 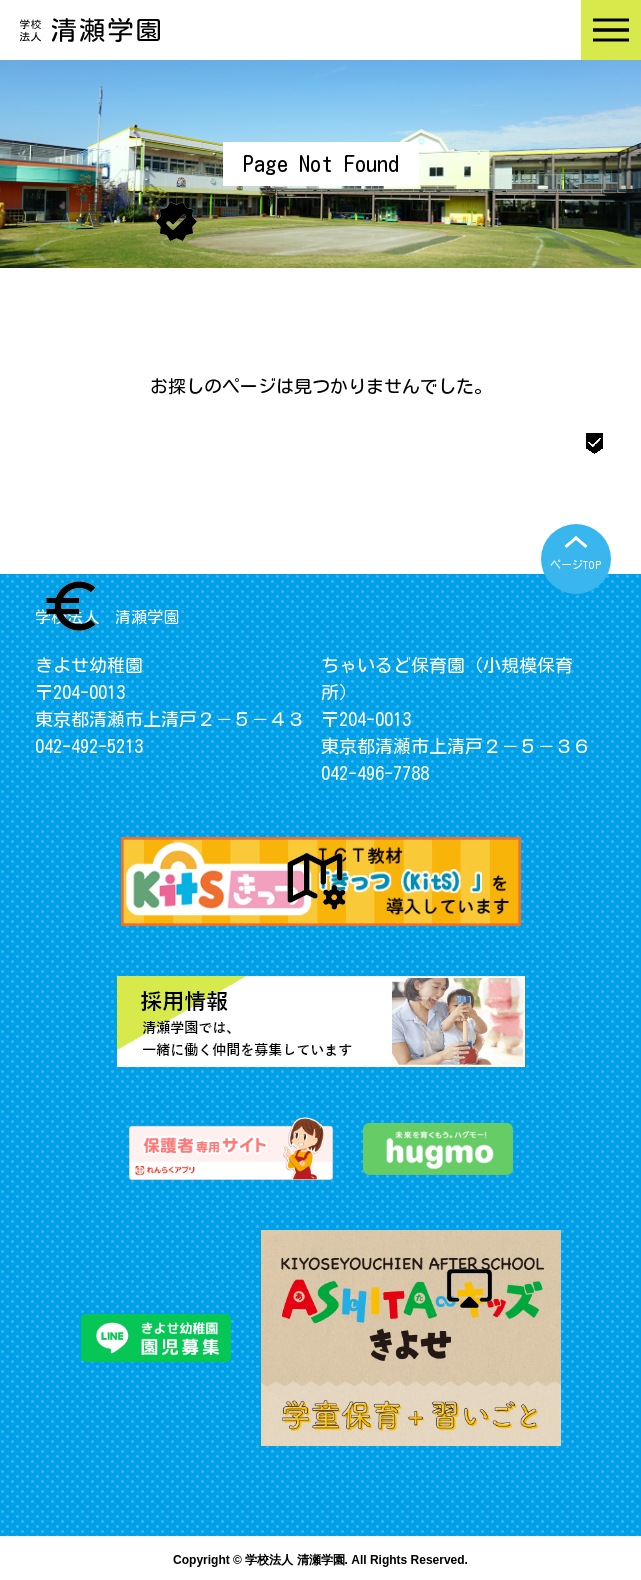 What do you see at coordinates (315, 878) in the screenshot?
I see `access map settings` at bounding box center [315, 878].